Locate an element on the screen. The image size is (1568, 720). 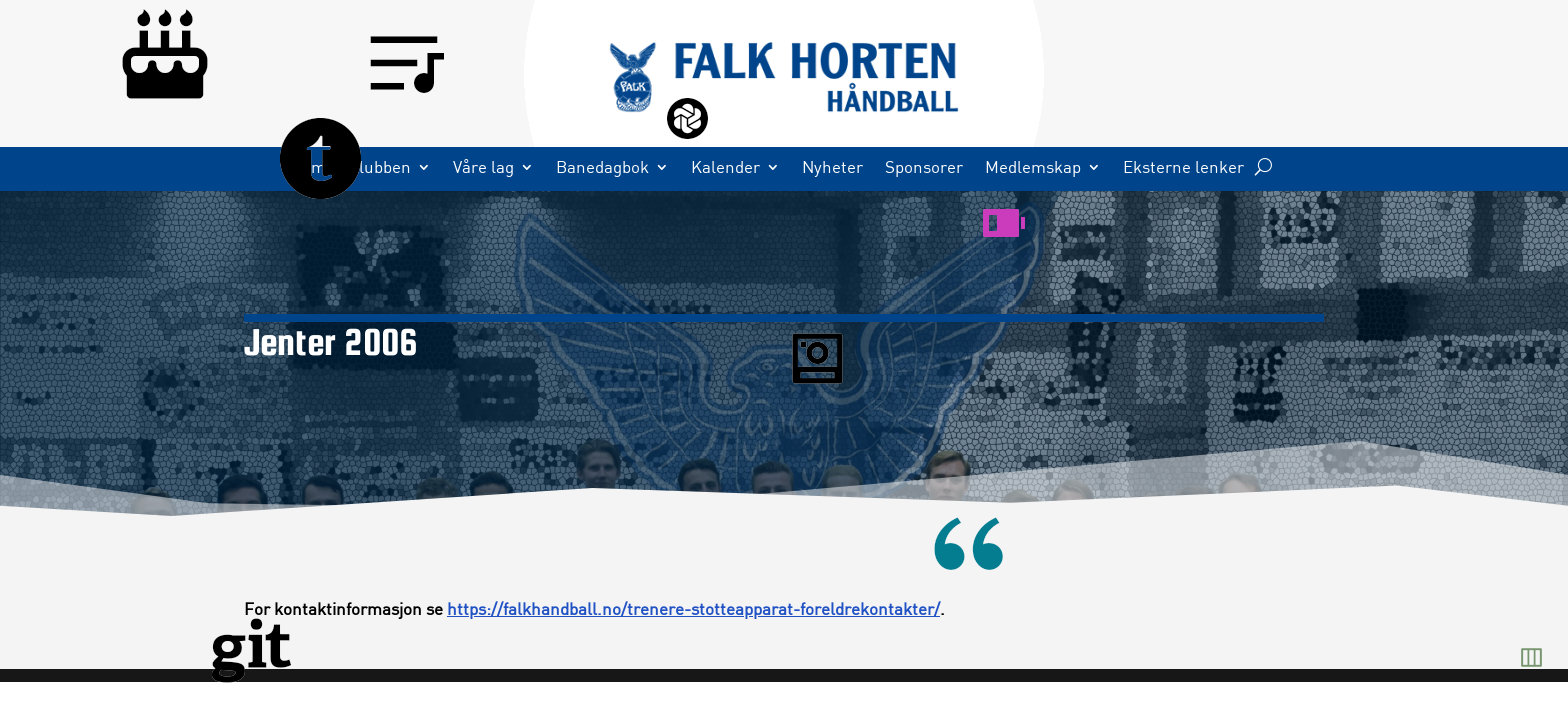
view birthday or celebration events is located at coordinates (165, 56).